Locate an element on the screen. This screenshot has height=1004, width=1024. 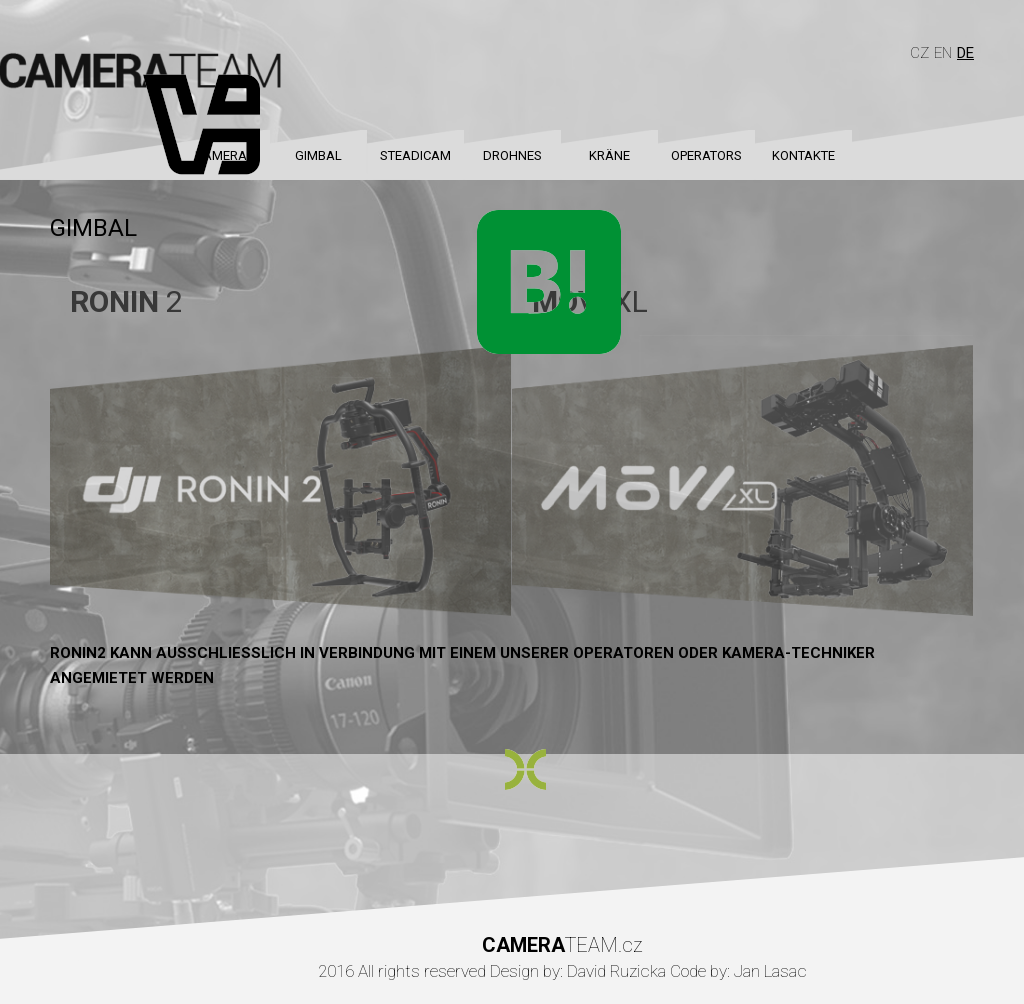
nextflow workflow management platform logo is located at coordinates (525, 769).